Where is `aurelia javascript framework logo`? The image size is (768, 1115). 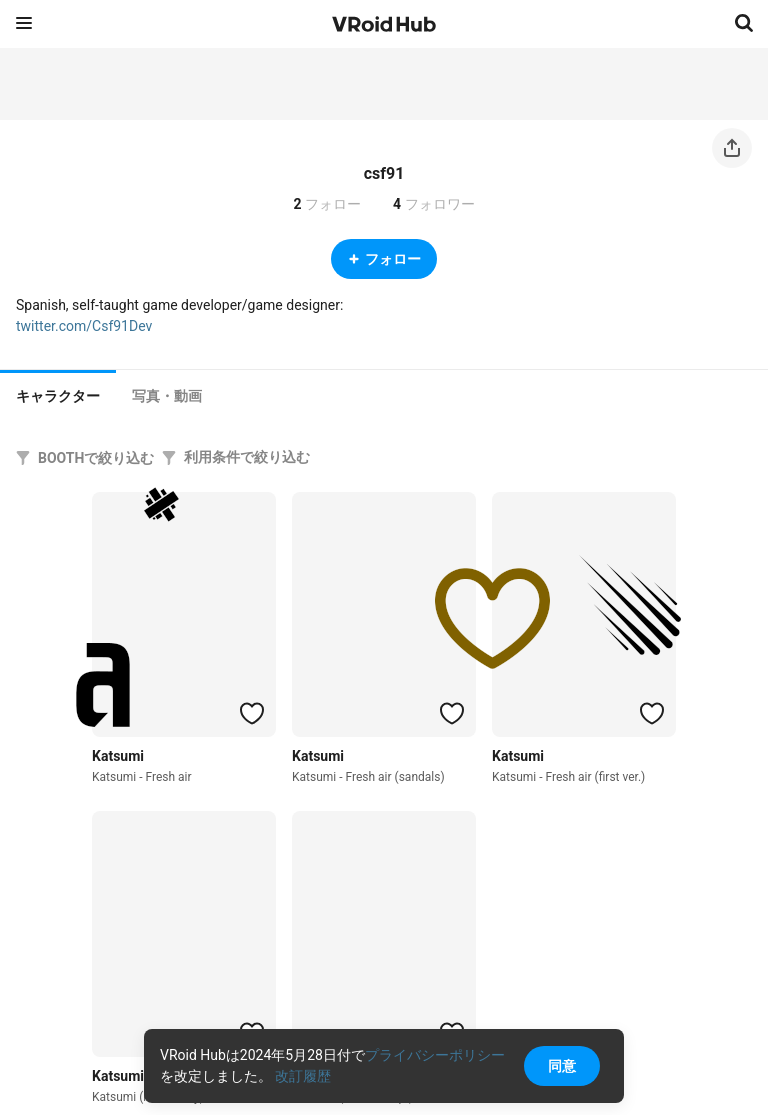 aurelia javascript framework logo is located at coordinates (161, 504).